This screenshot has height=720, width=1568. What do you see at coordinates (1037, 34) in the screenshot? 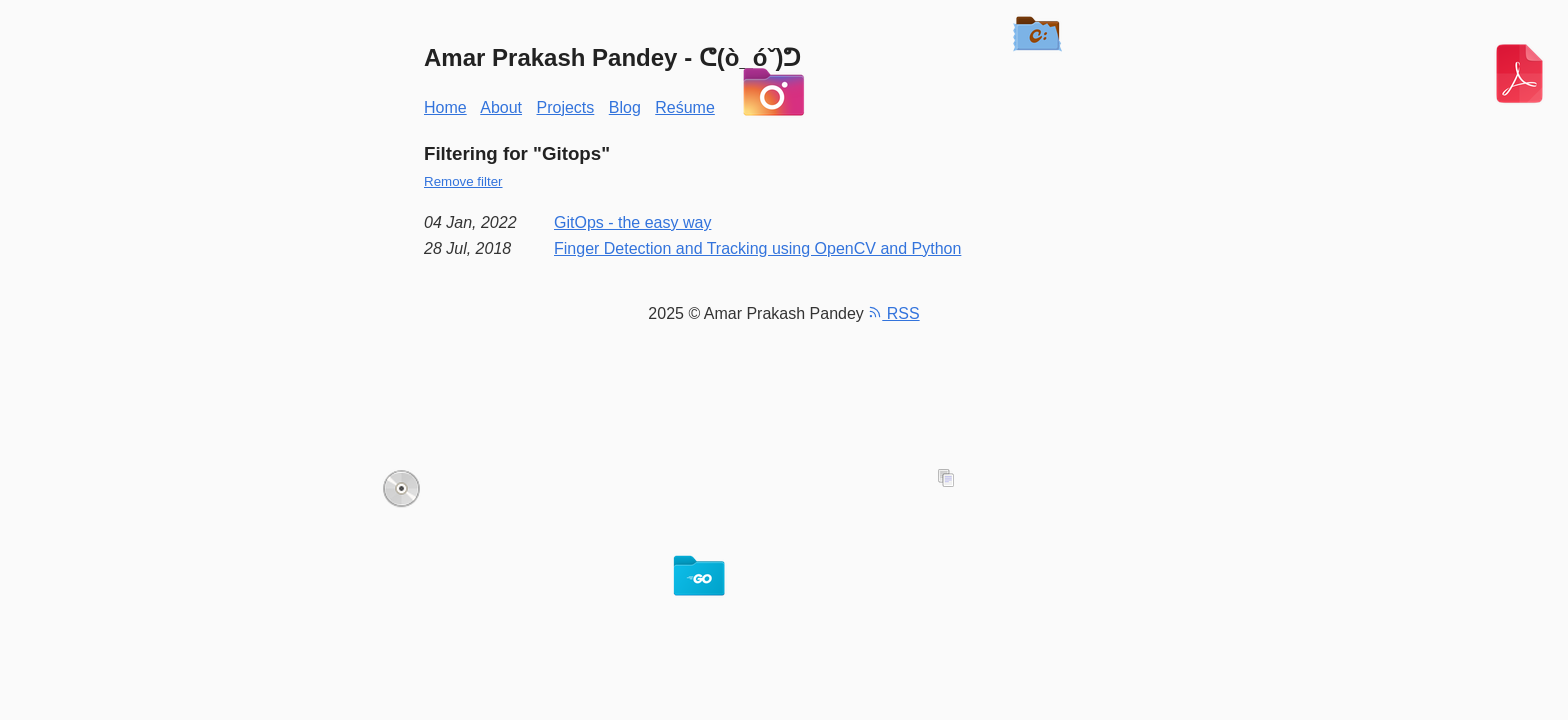
I see `folder containing chocolatey package manager files` at bounding box center [1037, 34].